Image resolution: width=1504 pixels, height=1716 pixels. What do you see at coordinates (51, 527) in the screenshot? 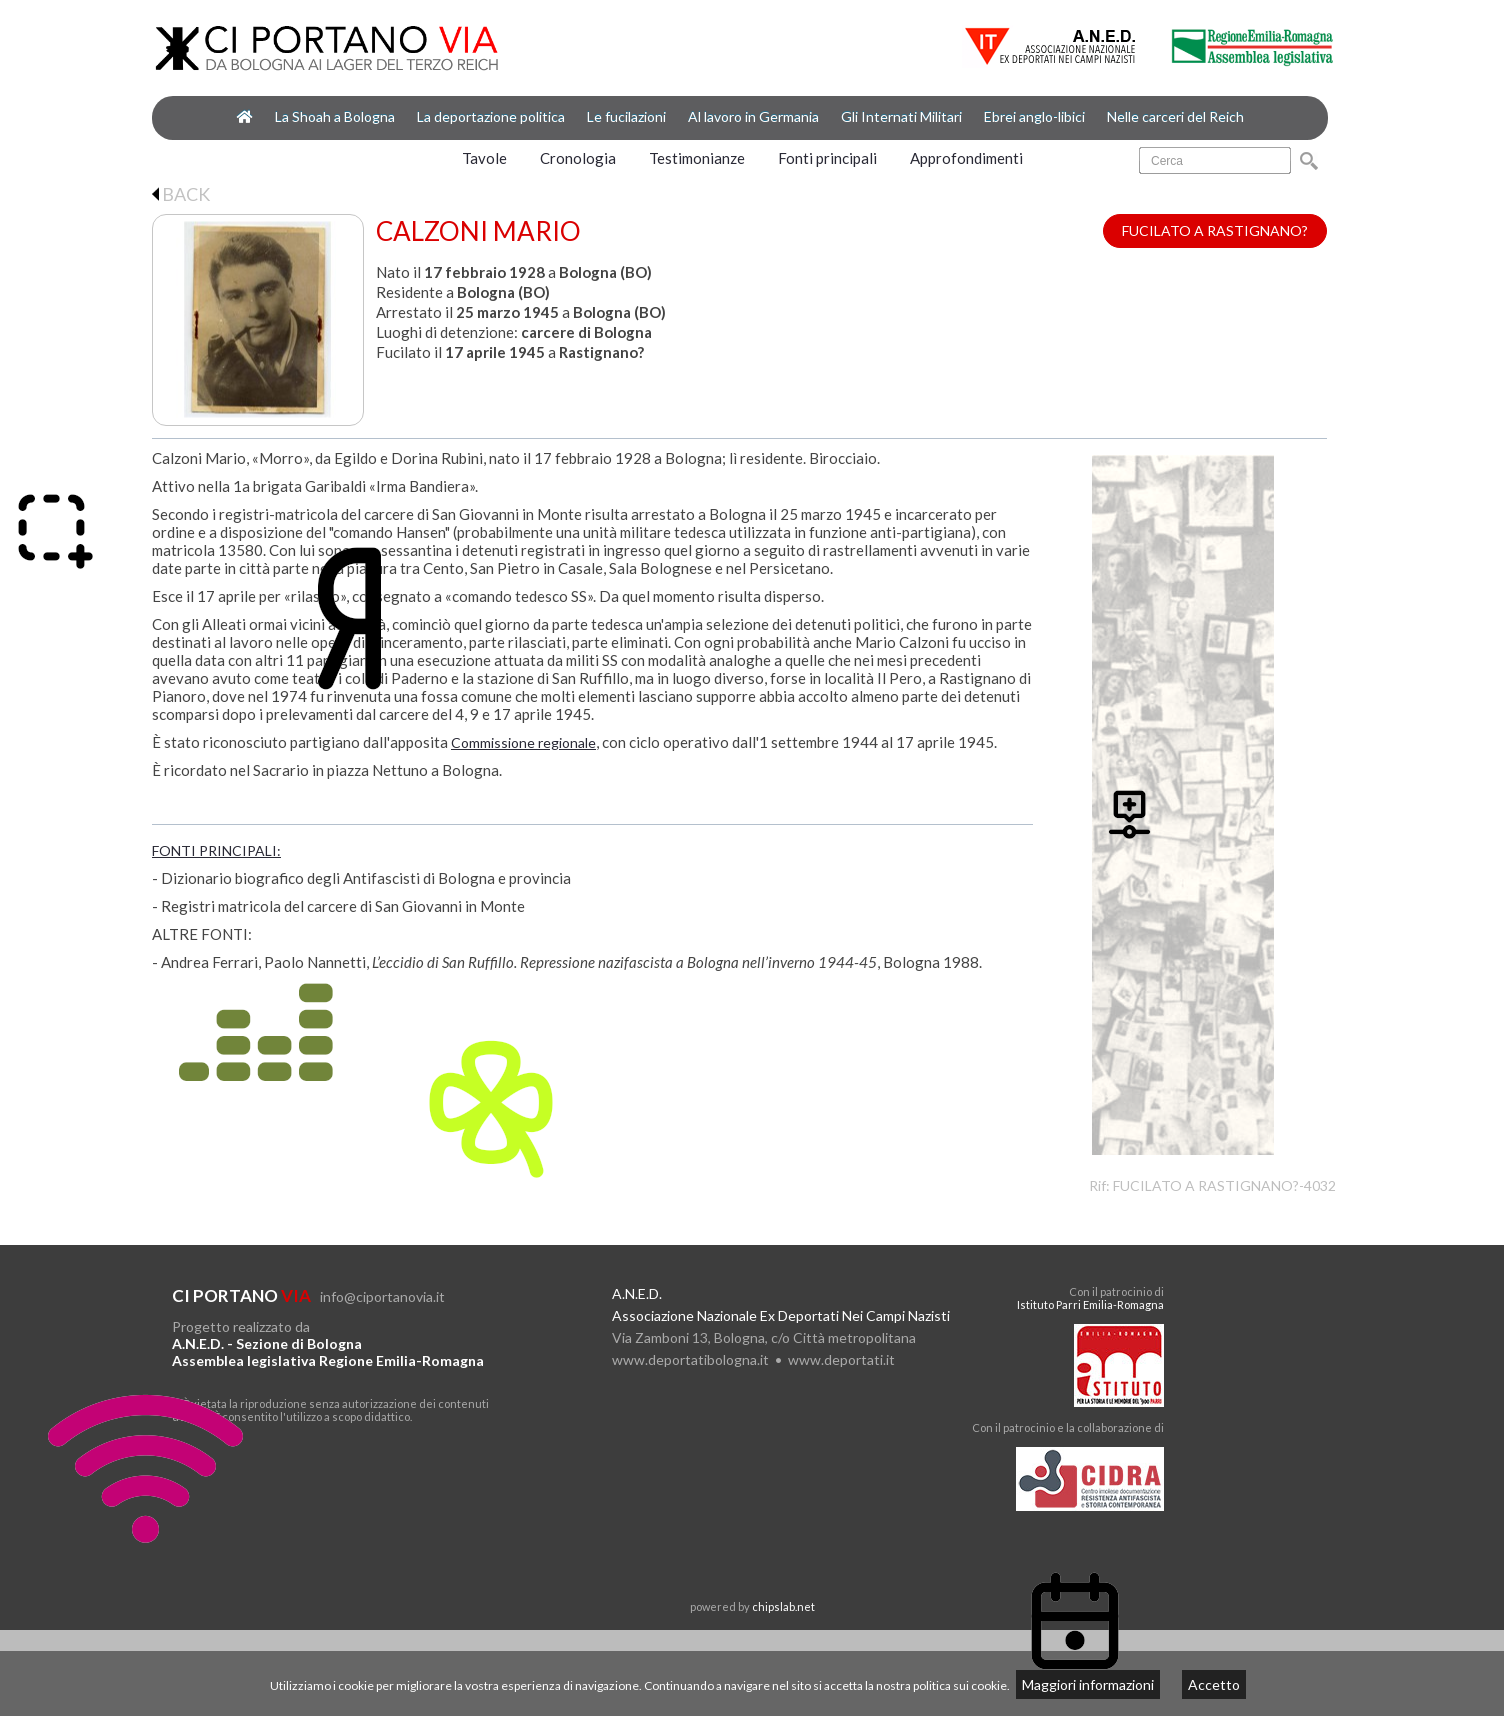
I see `take a screenshot of the current screen` at bounding box center [51, 527].